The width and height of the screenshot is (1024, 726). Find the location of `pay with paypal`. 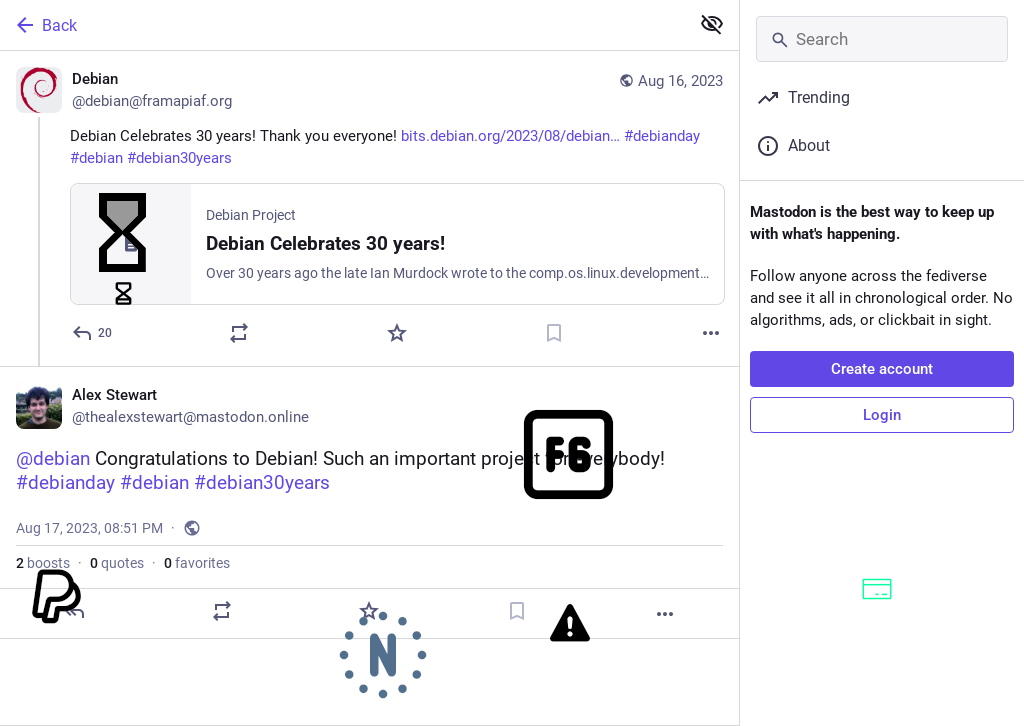

pay with paypal is located at coordinates (56, 596).